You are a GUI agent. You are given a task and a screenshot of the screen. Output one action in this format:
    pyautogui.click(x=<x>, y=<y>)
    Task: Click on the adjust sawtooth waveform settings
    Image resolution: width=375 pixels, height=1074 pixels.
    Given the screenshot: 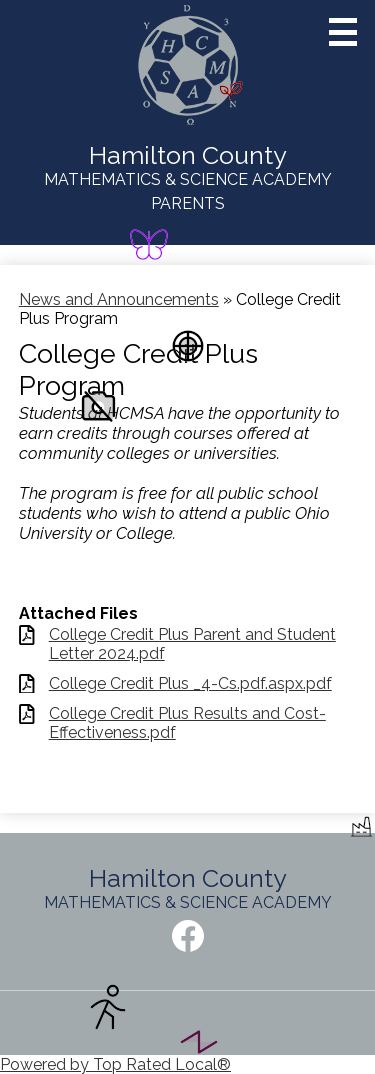 What is the action you would take?
    pyautogui.click(x=199, y=1042)
    